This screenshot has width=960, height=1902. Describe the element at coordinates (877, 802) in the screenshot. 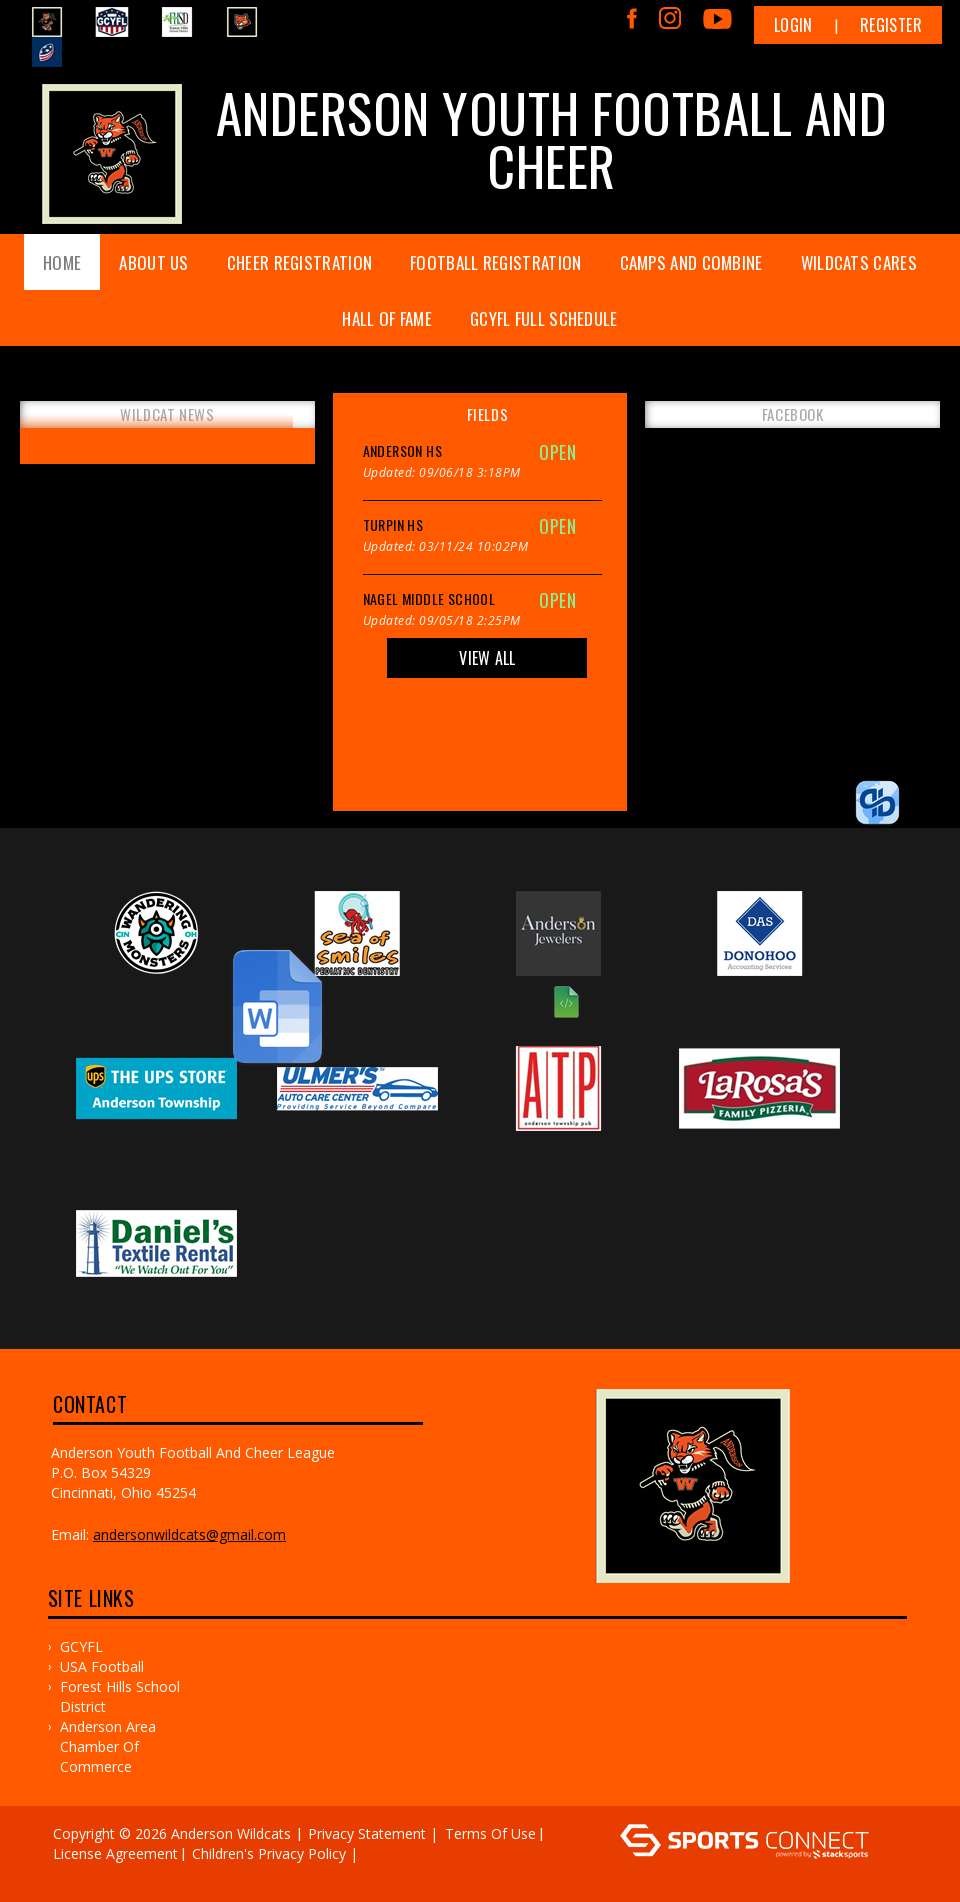

I see `launch qutebrowser web browser` at that location.